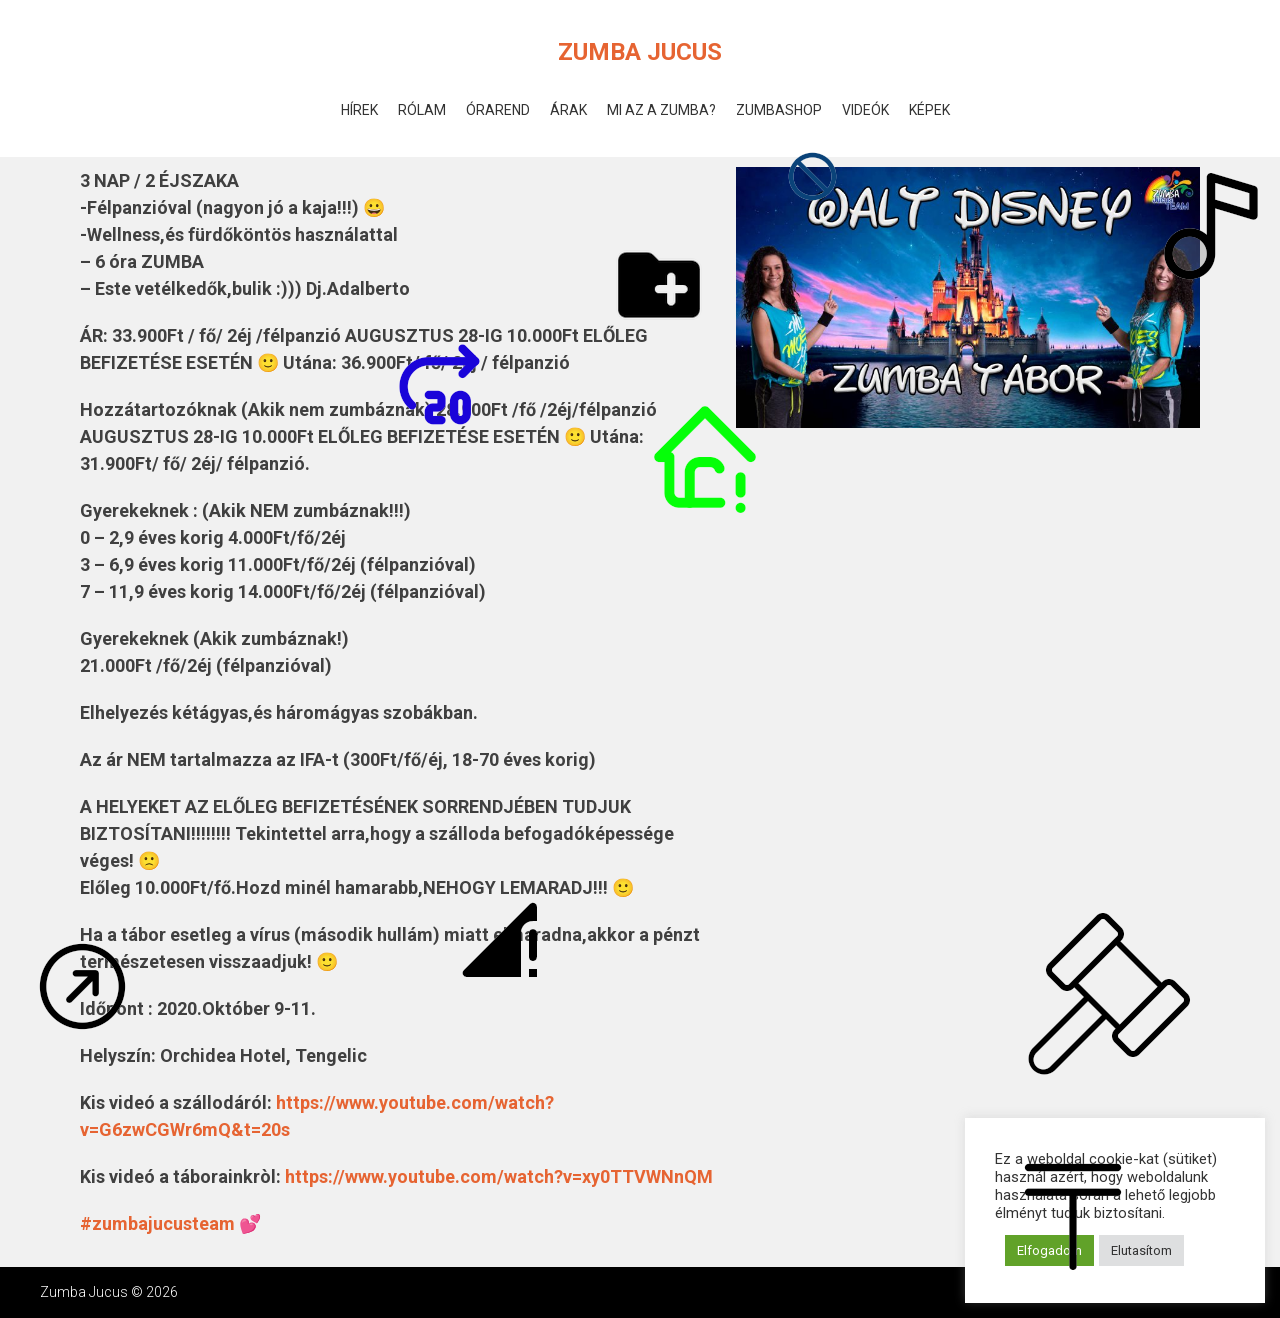  Describe the element at coordinates (82, 986) in the screenshot. I see `open link in new tab or window` at that location.